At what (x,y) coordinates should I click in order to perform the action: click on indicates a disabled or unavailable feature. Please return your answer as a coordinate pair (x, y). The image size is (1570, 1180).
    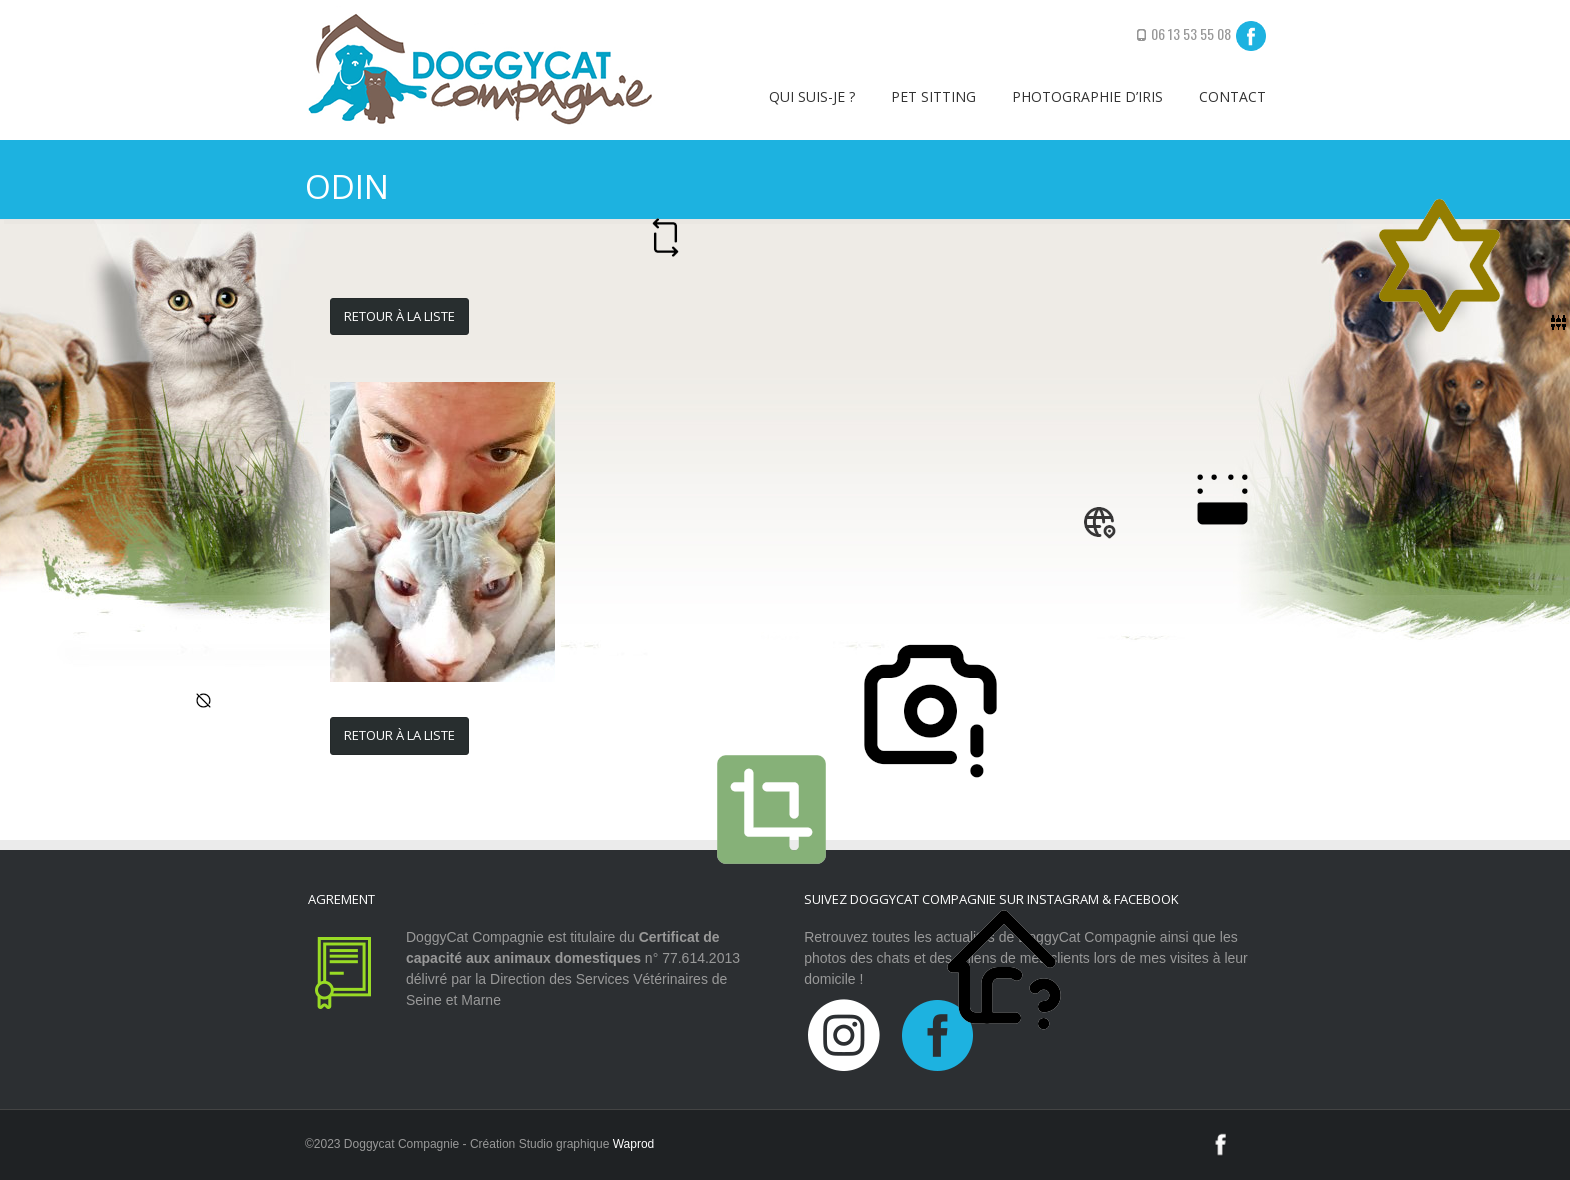
    Looking at the image, I should click on (203, 700).